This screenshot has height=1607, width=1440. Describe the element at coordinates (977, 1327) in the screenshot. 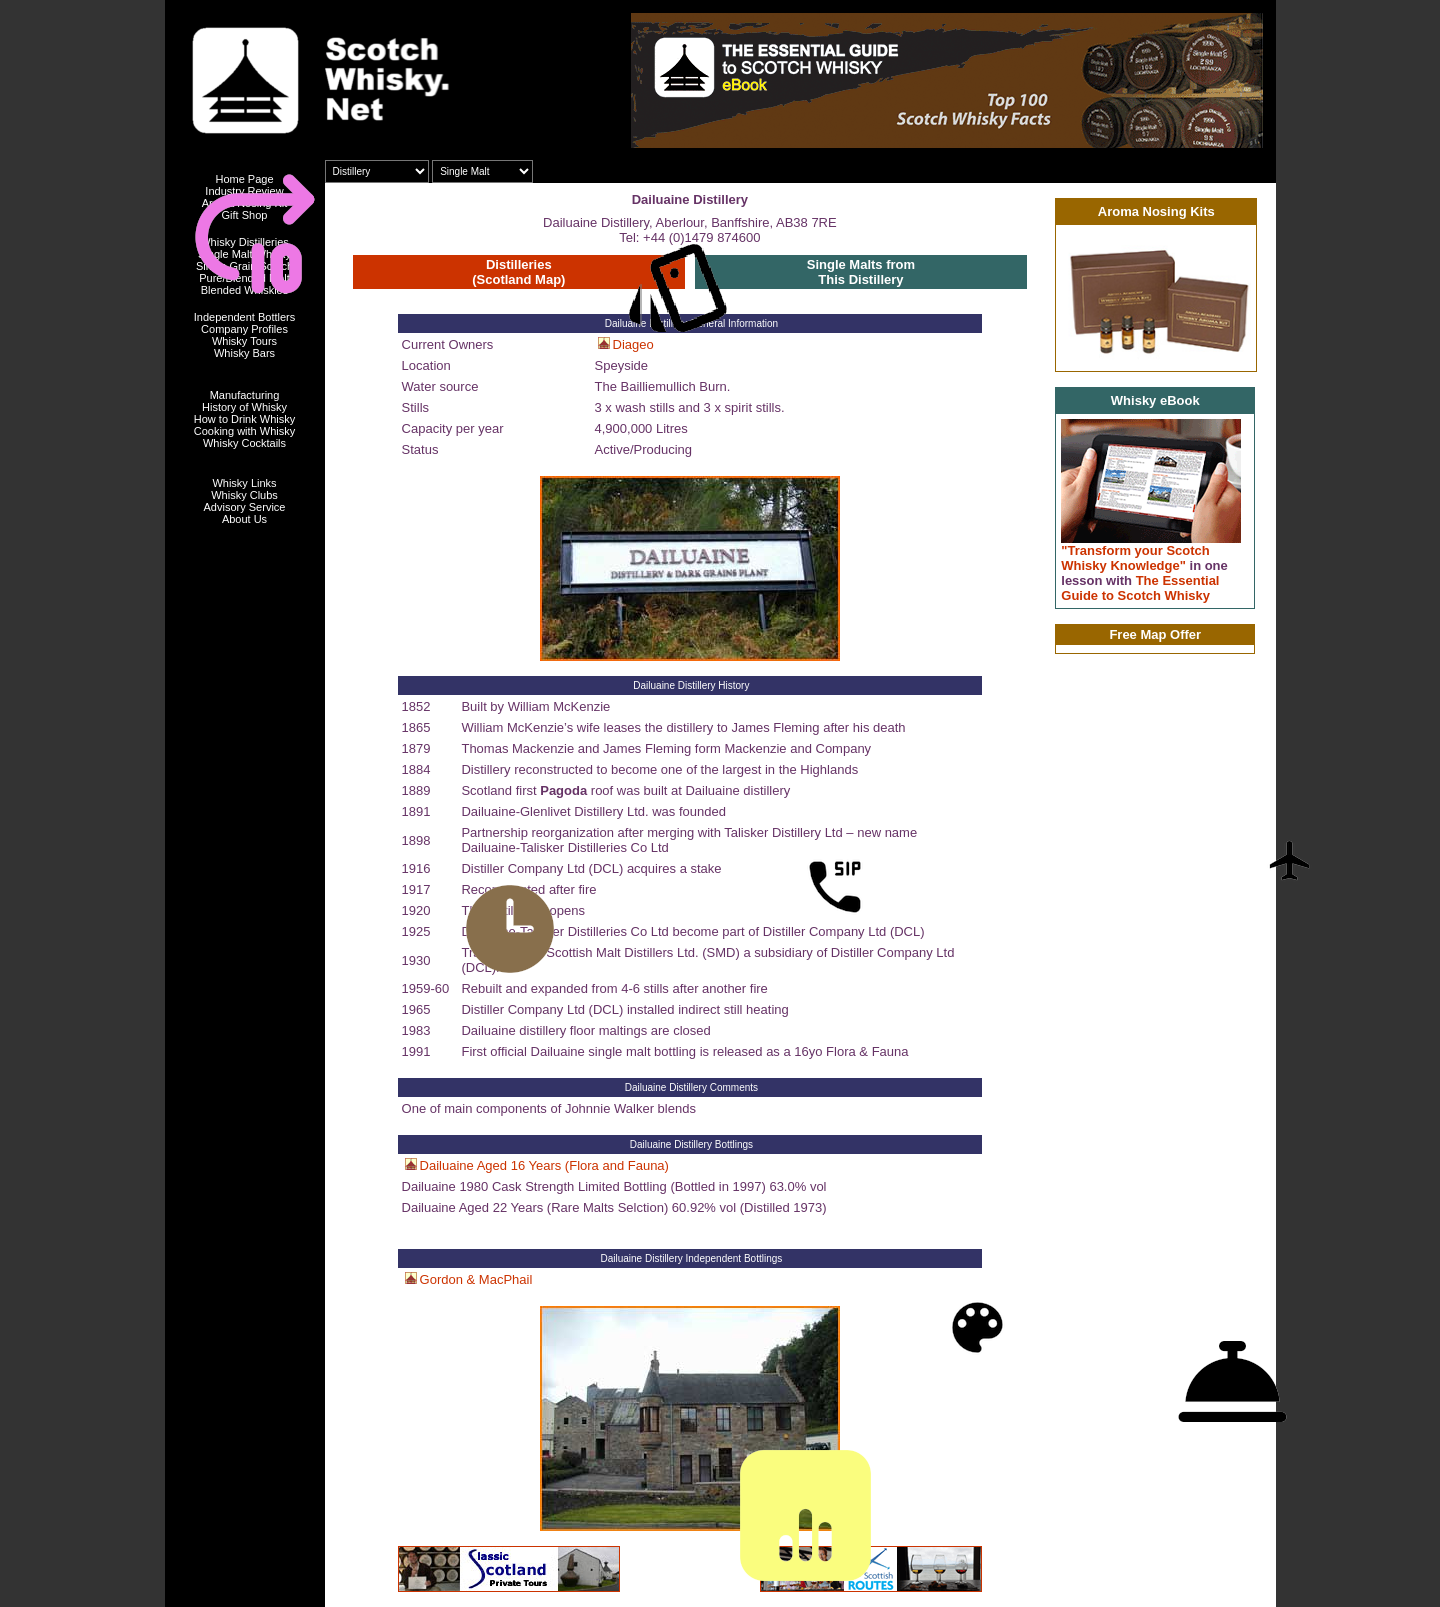

I see `access color or theme customization options` at that location.